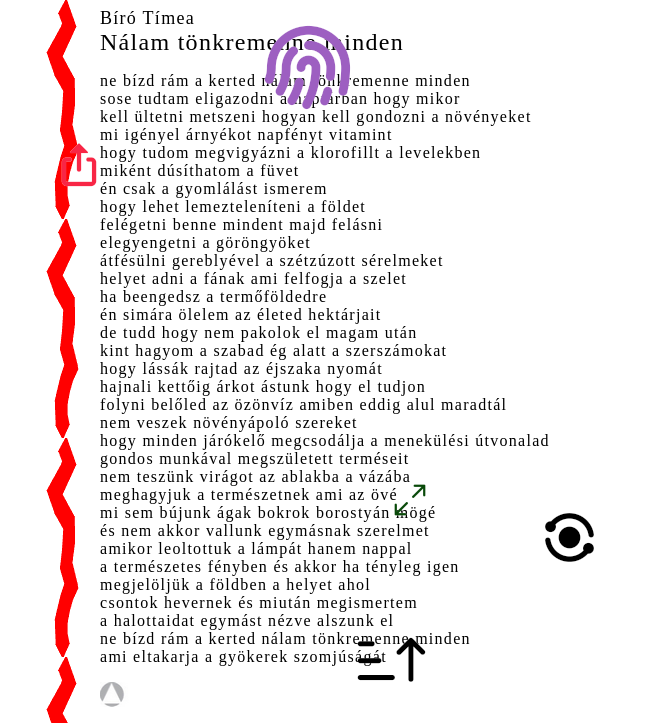 The width and height of the screenshot is (650, 723). I want to click on share this content, so click(79, 166).